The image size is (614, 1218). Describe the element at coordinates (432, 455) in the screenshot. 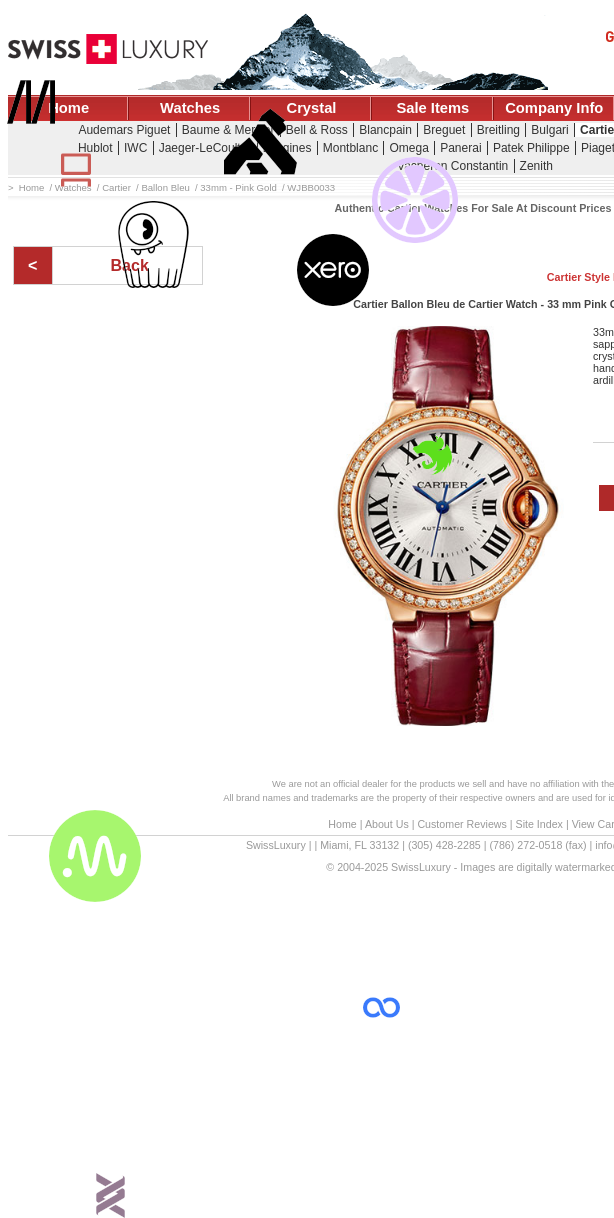

I see `NestJS framework logo` at that location.